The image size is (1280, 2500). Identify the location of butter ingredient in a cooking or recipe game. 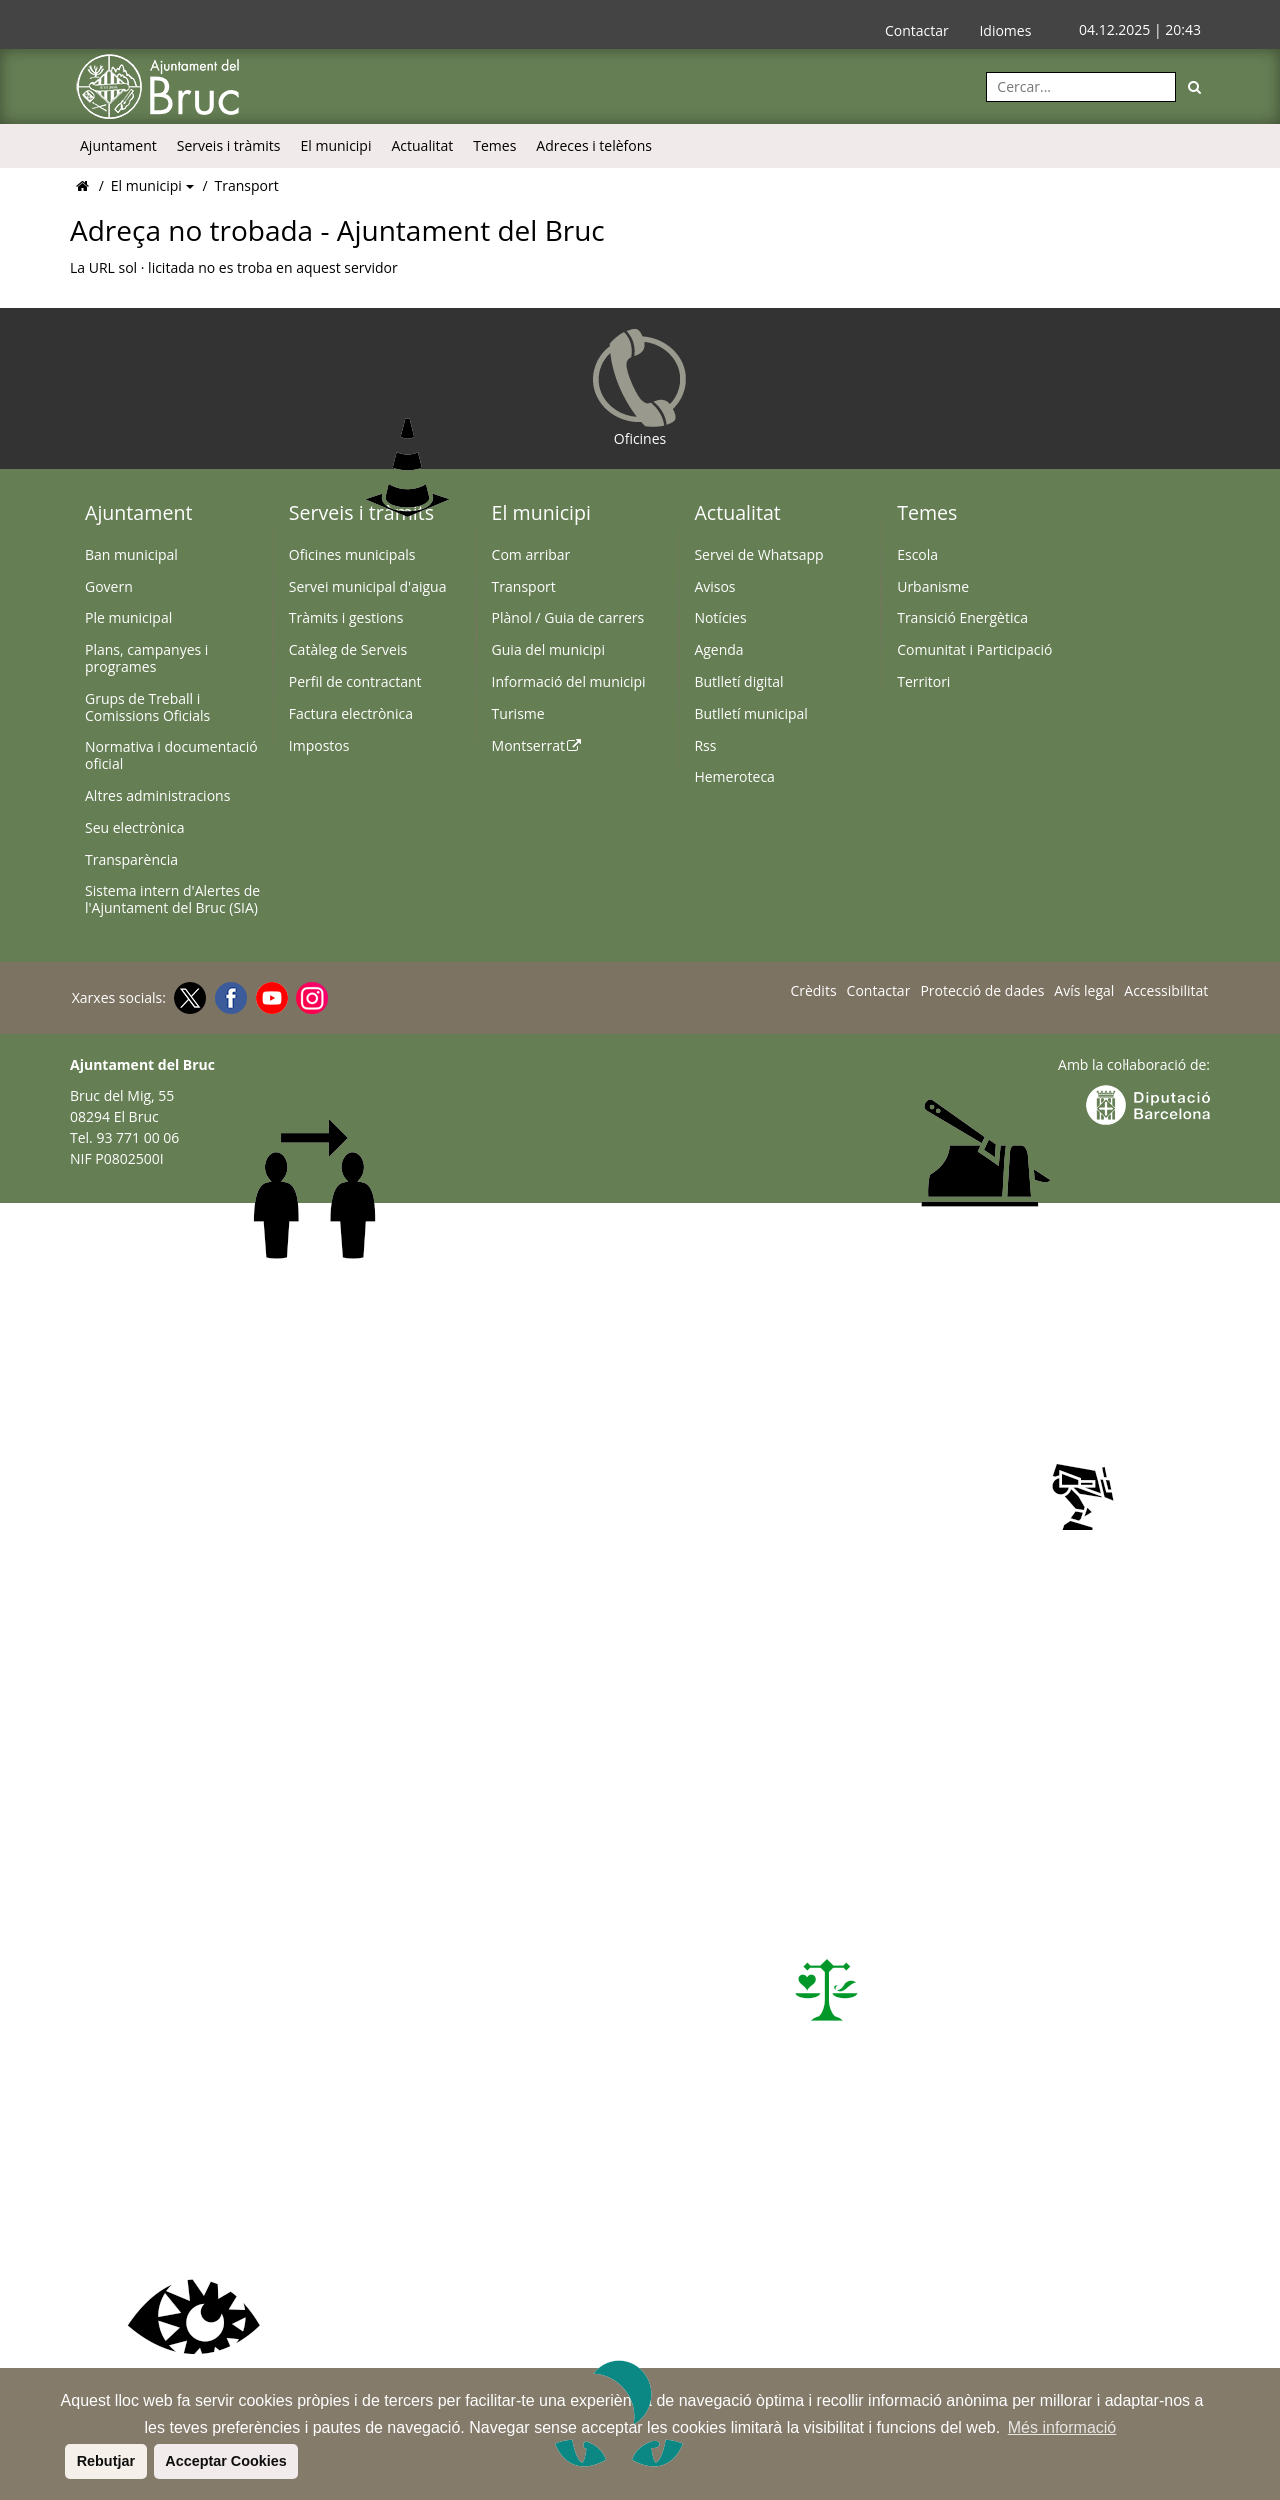
(986, 1153).